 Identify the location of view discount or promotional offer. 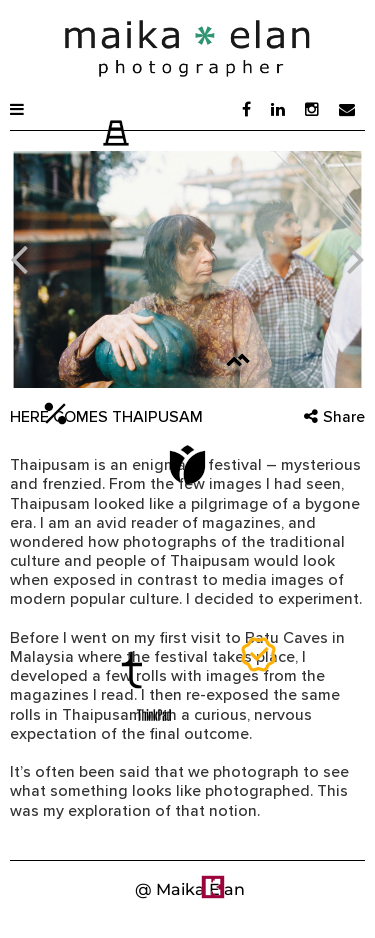
(55, 413).